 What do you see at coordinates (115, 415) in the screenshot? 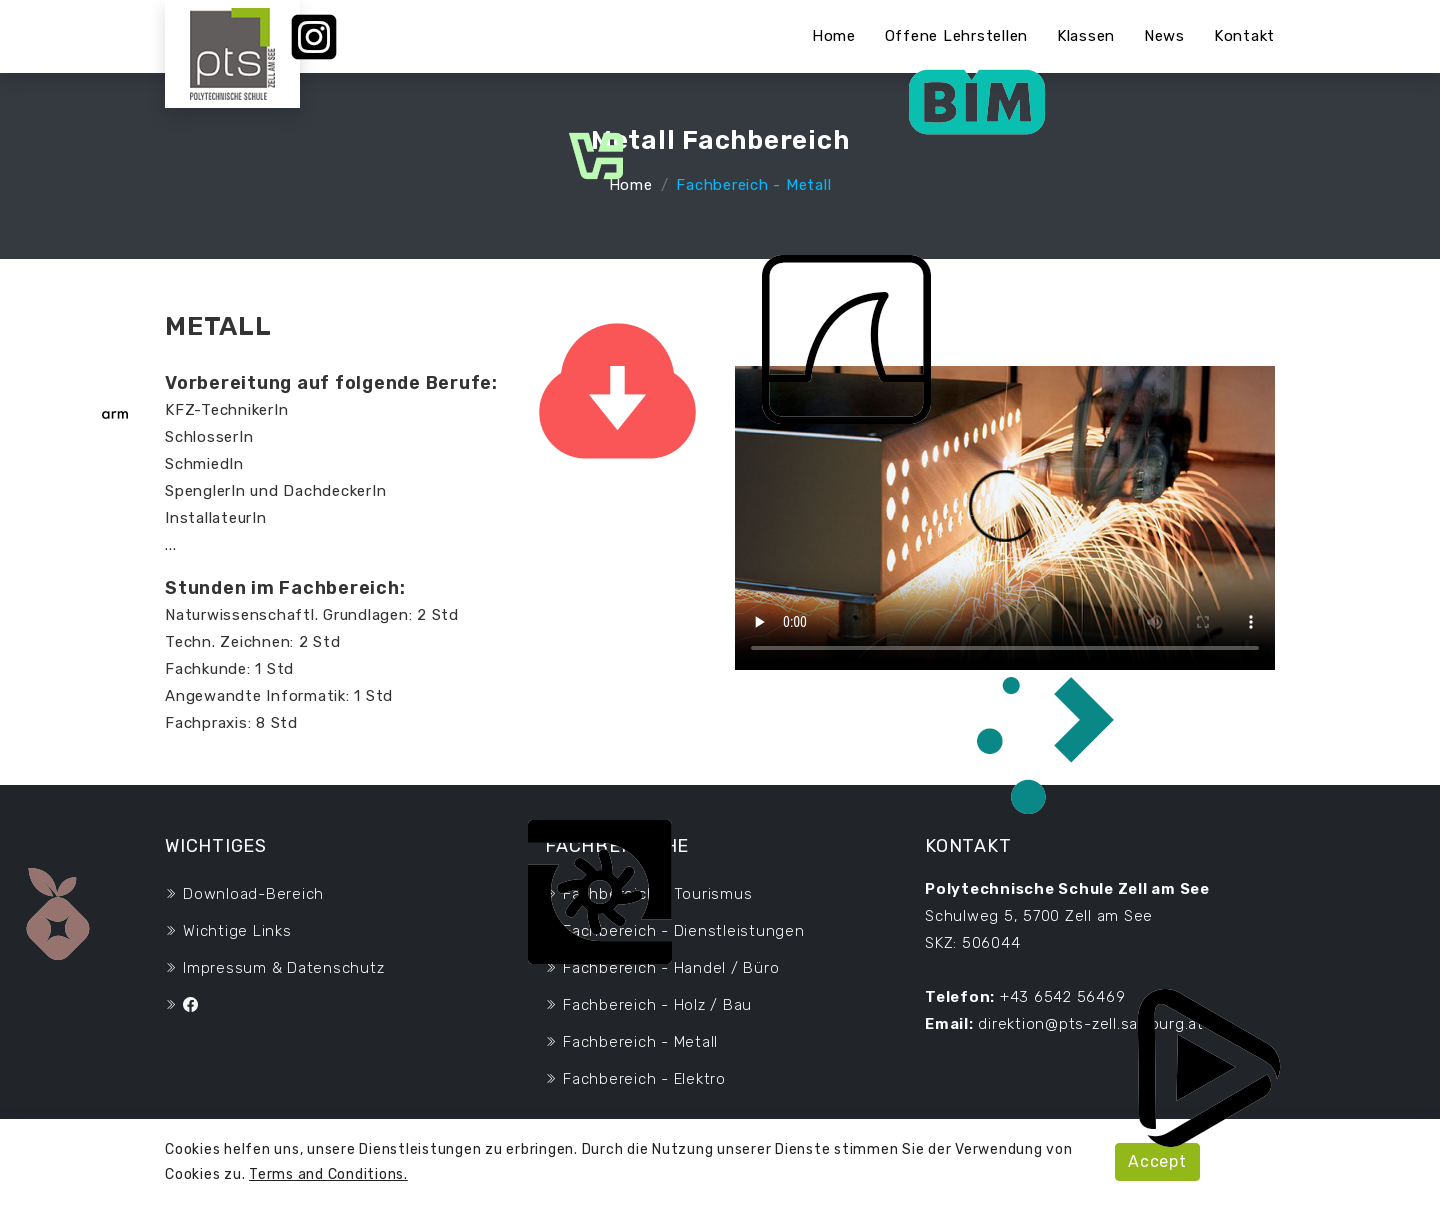
I see `Arm company logo` at bounding box center [115, 415].